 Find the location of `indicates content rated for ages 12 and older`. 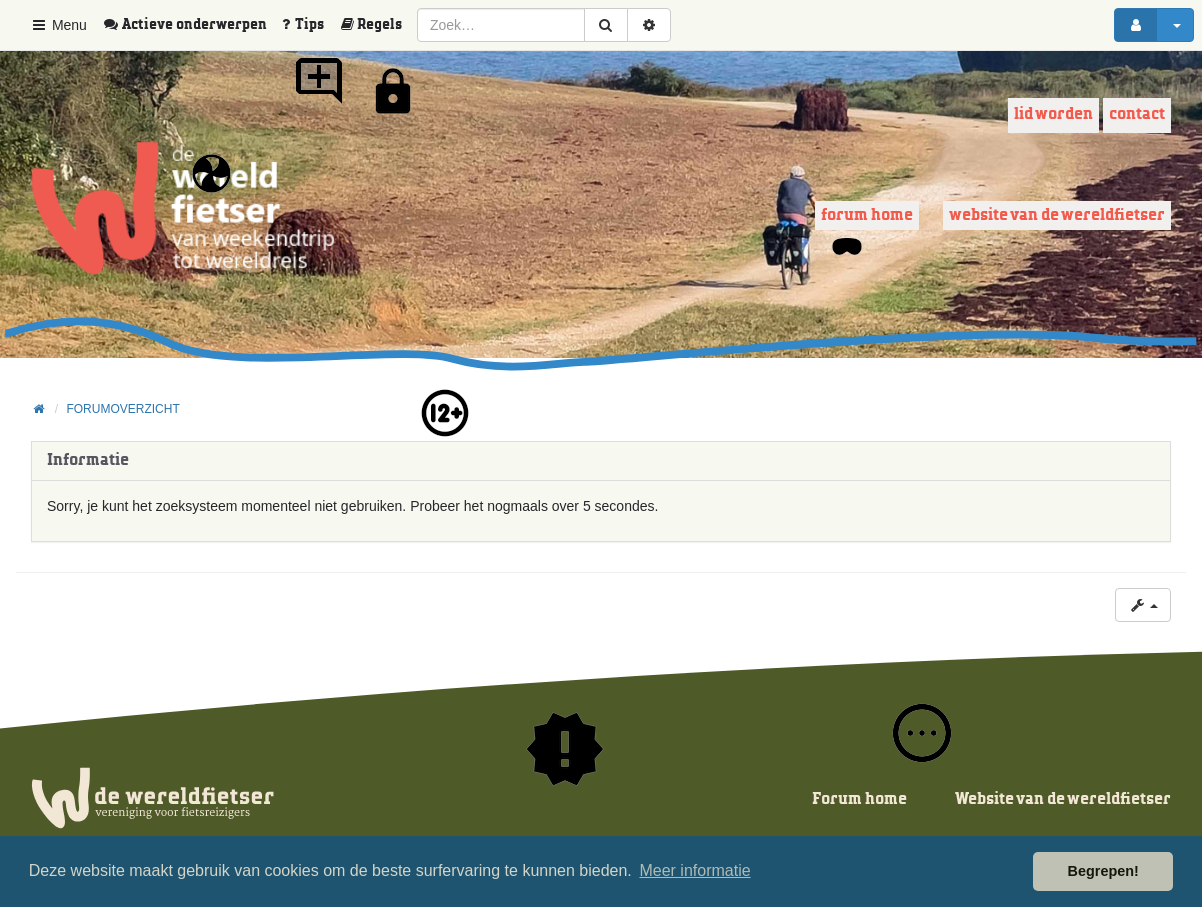

indicates content rated for ages 12 and older is located at coordinates (445, 413).